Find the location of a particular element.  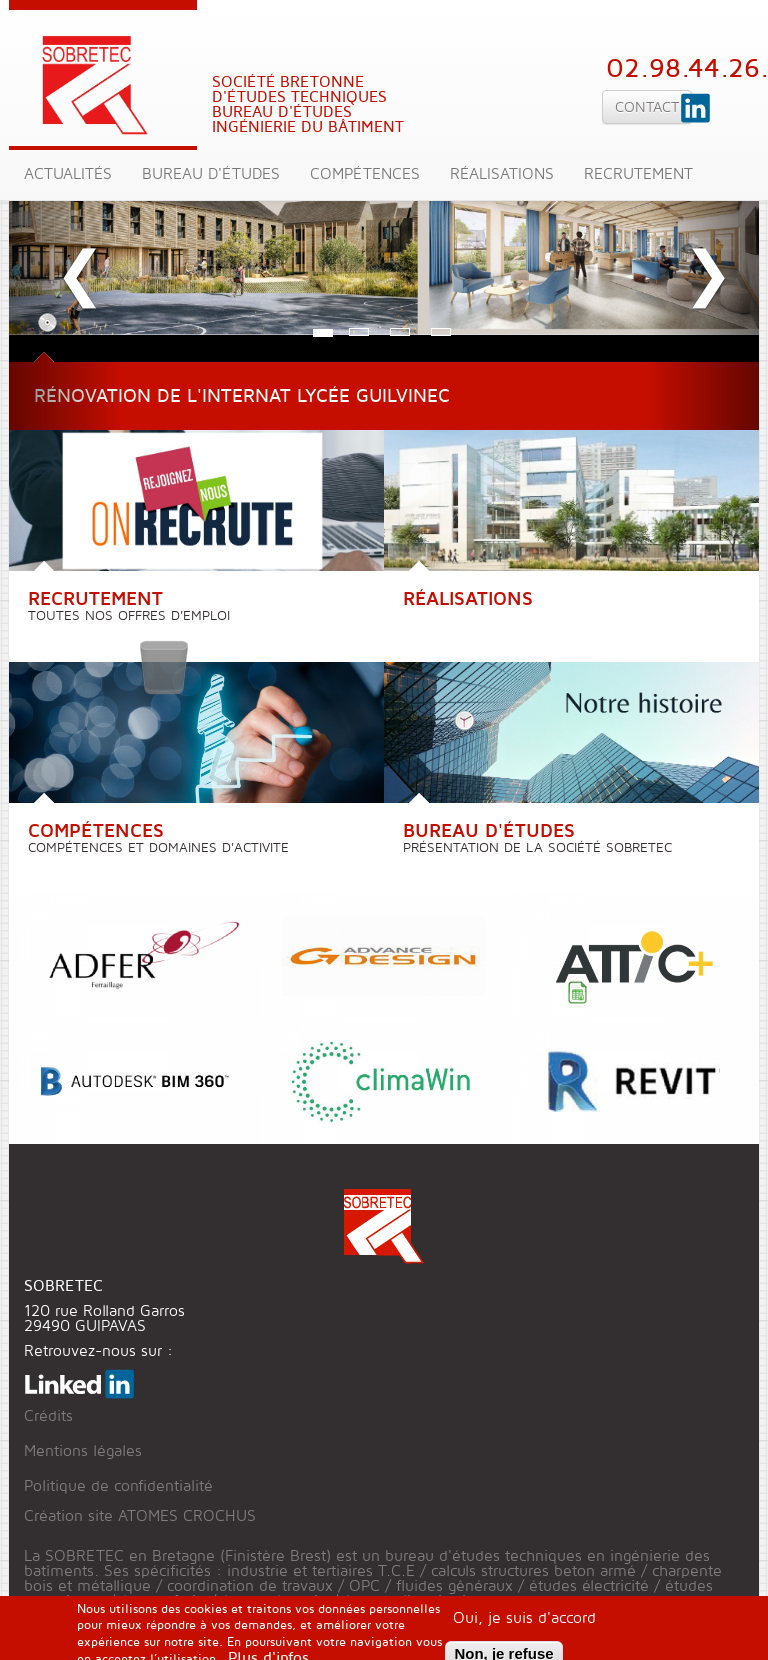

open a spreadsheet template file is located at coordinates (577, 992).